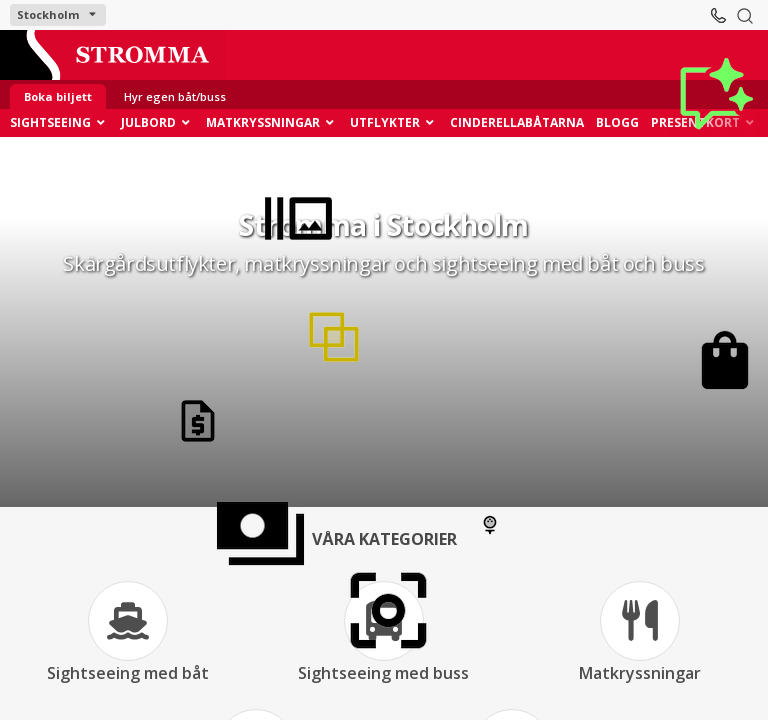 The height and width of the screenshot is (720, 768). I want to click on center focus on camera viewfinder, so click(388, 610).